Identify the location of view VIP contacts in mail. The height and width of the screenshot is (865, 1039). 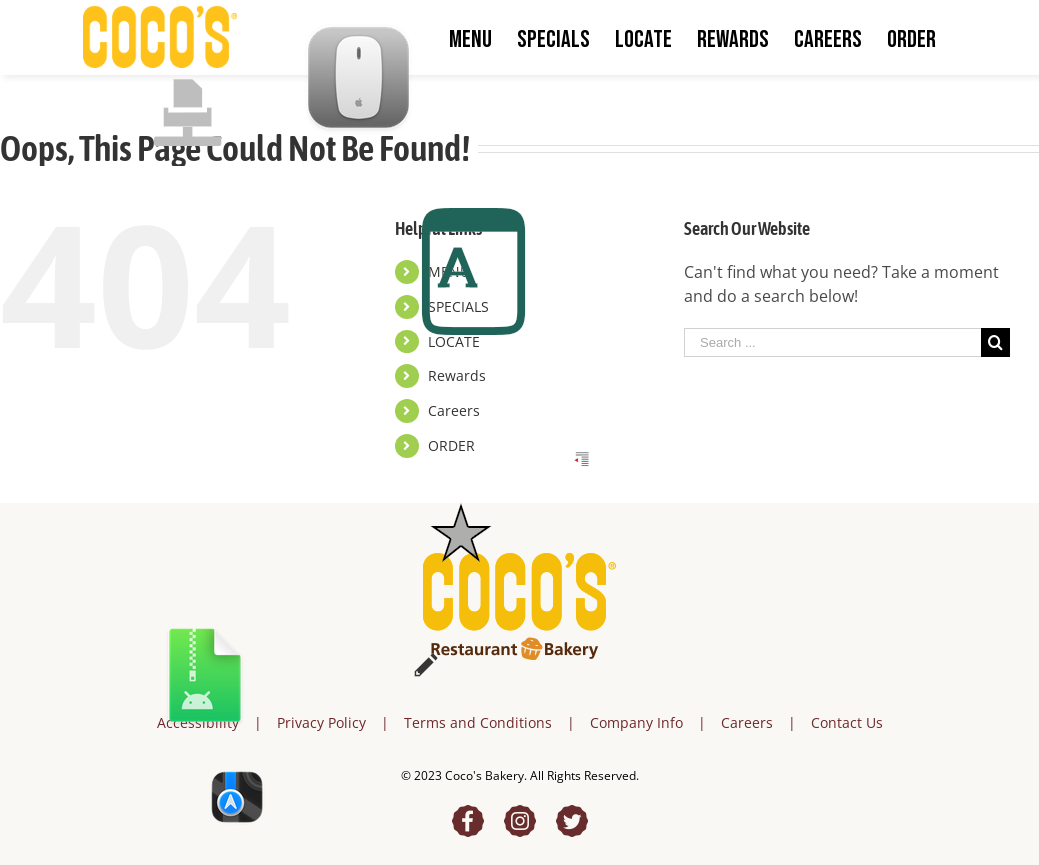
(461, 533).